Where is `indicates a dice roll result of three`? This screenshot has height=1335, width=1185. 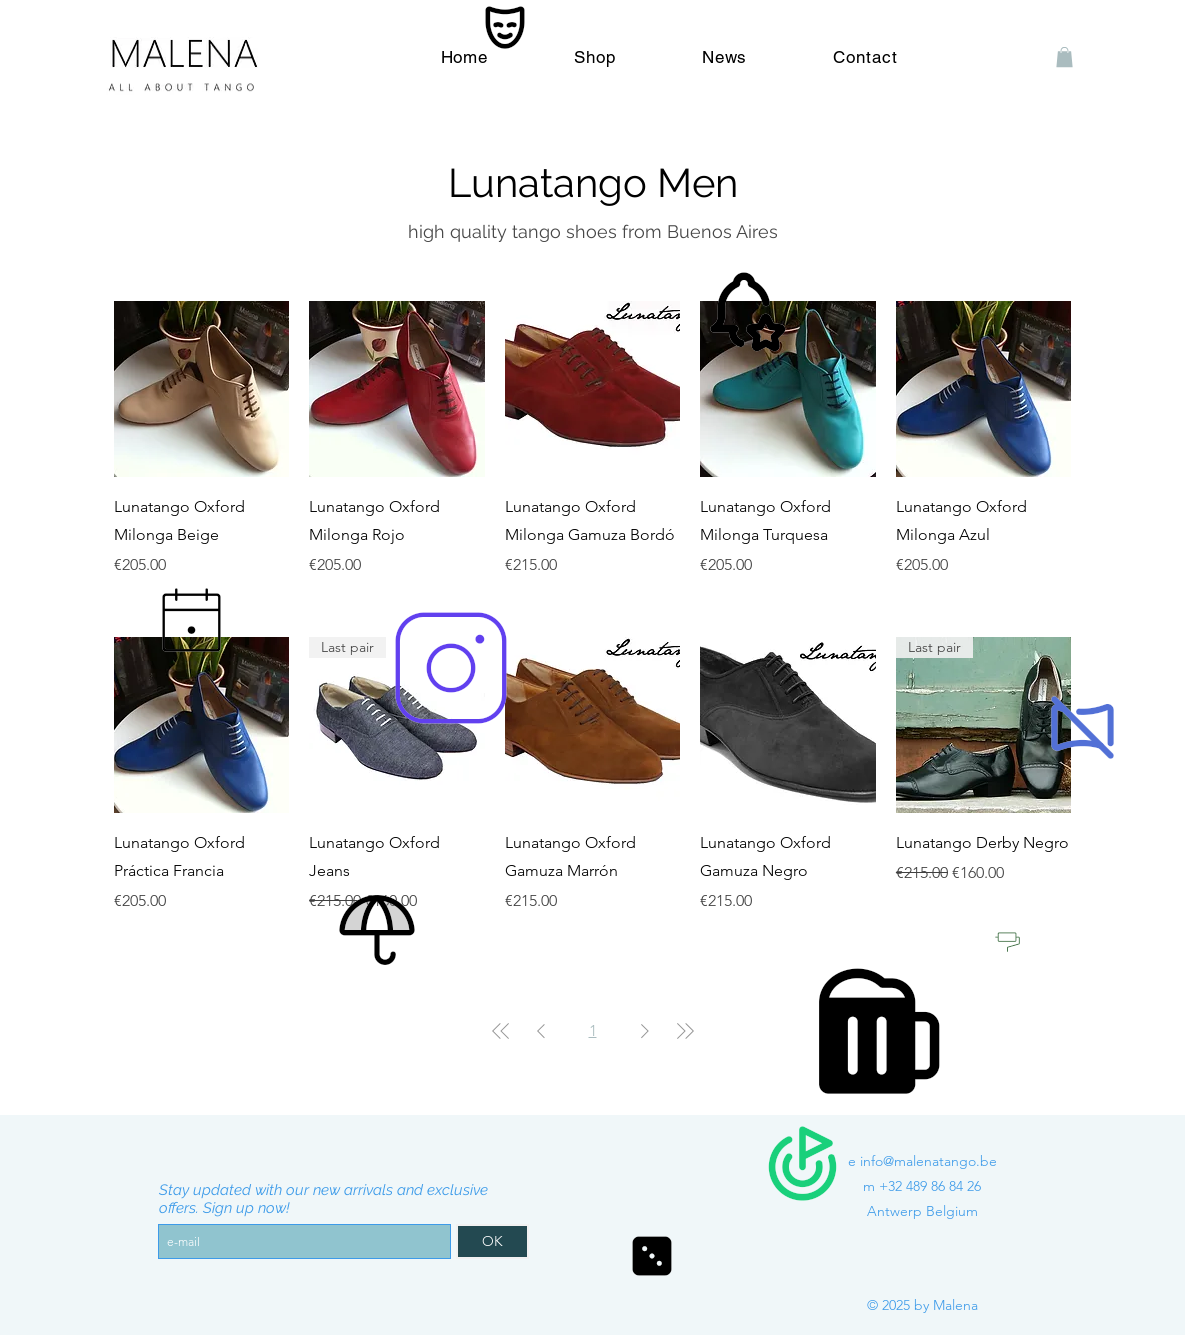
indicates a dice roll result of three is located at coordinates (652, 1256).